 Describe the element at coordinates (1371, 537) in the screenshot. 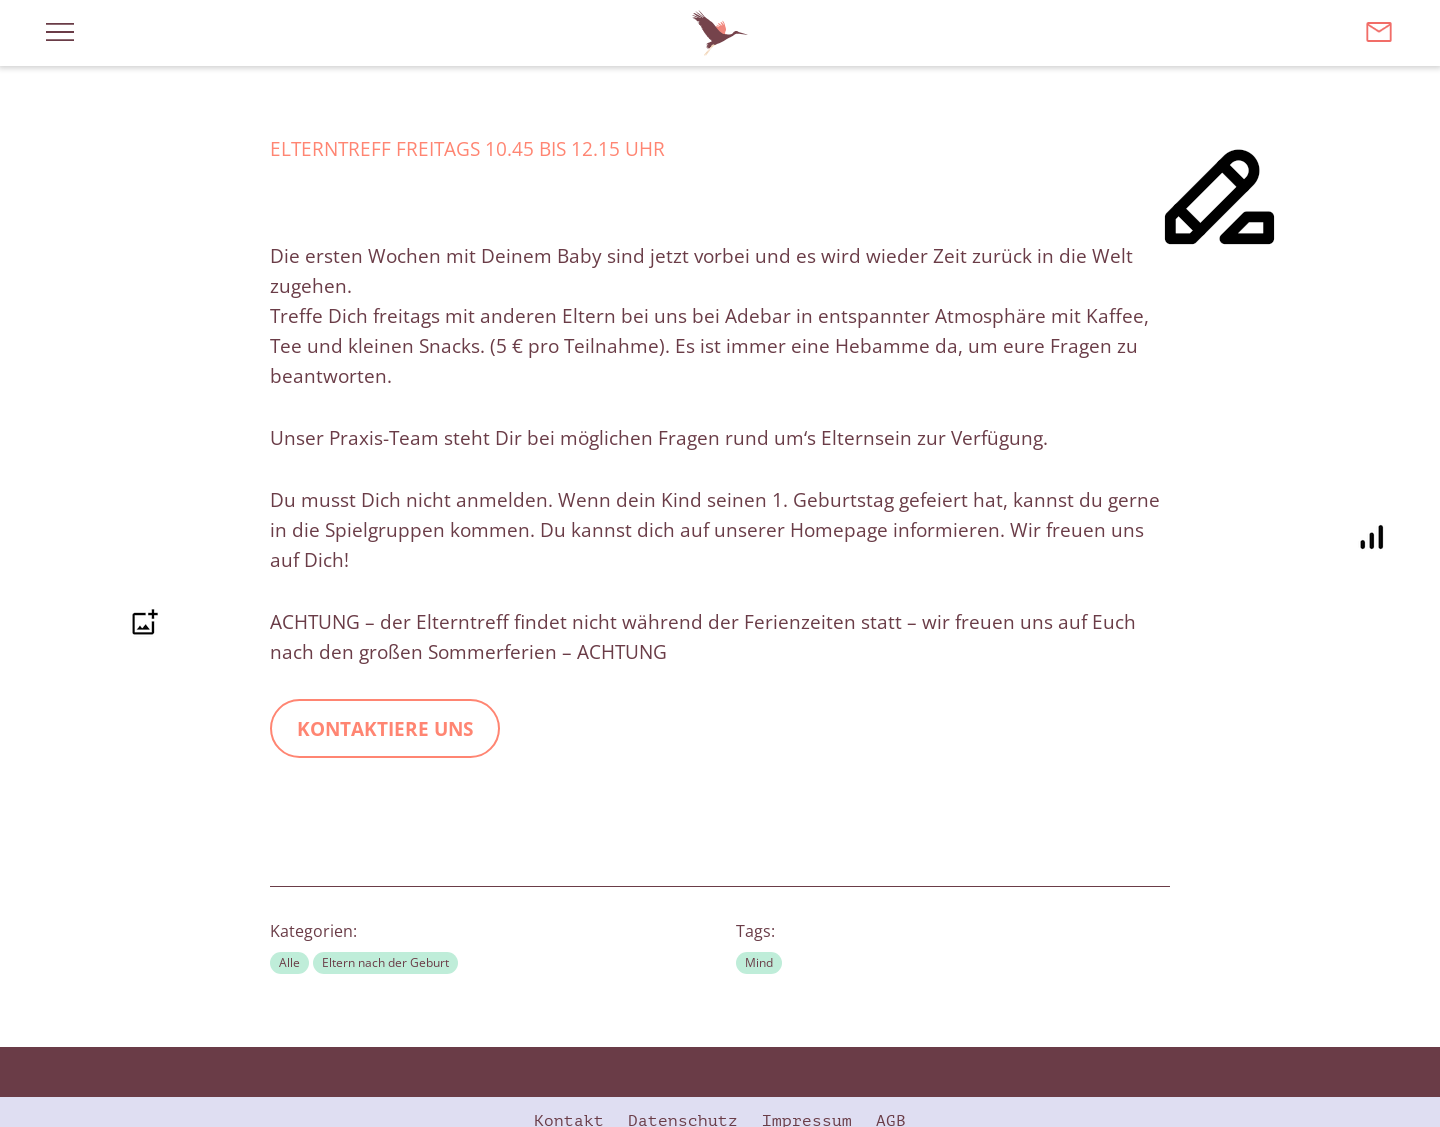

I see `indicates cellular network signal strength` at that location.